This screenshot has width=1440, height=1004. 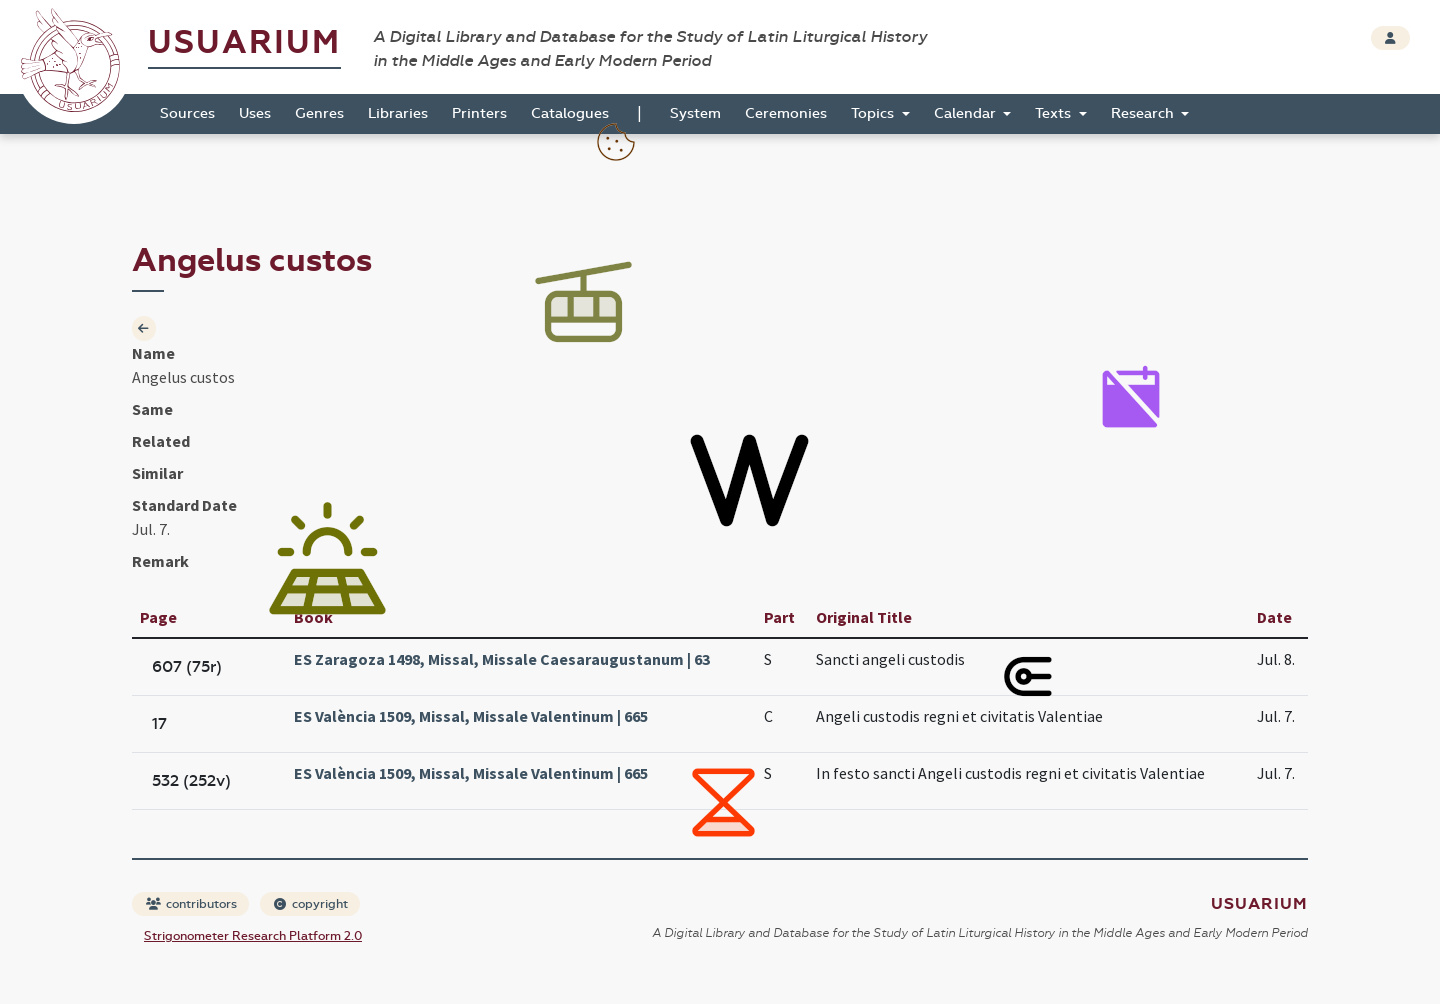 I want to click on indicates time is running low, so click(x=723, y=802).